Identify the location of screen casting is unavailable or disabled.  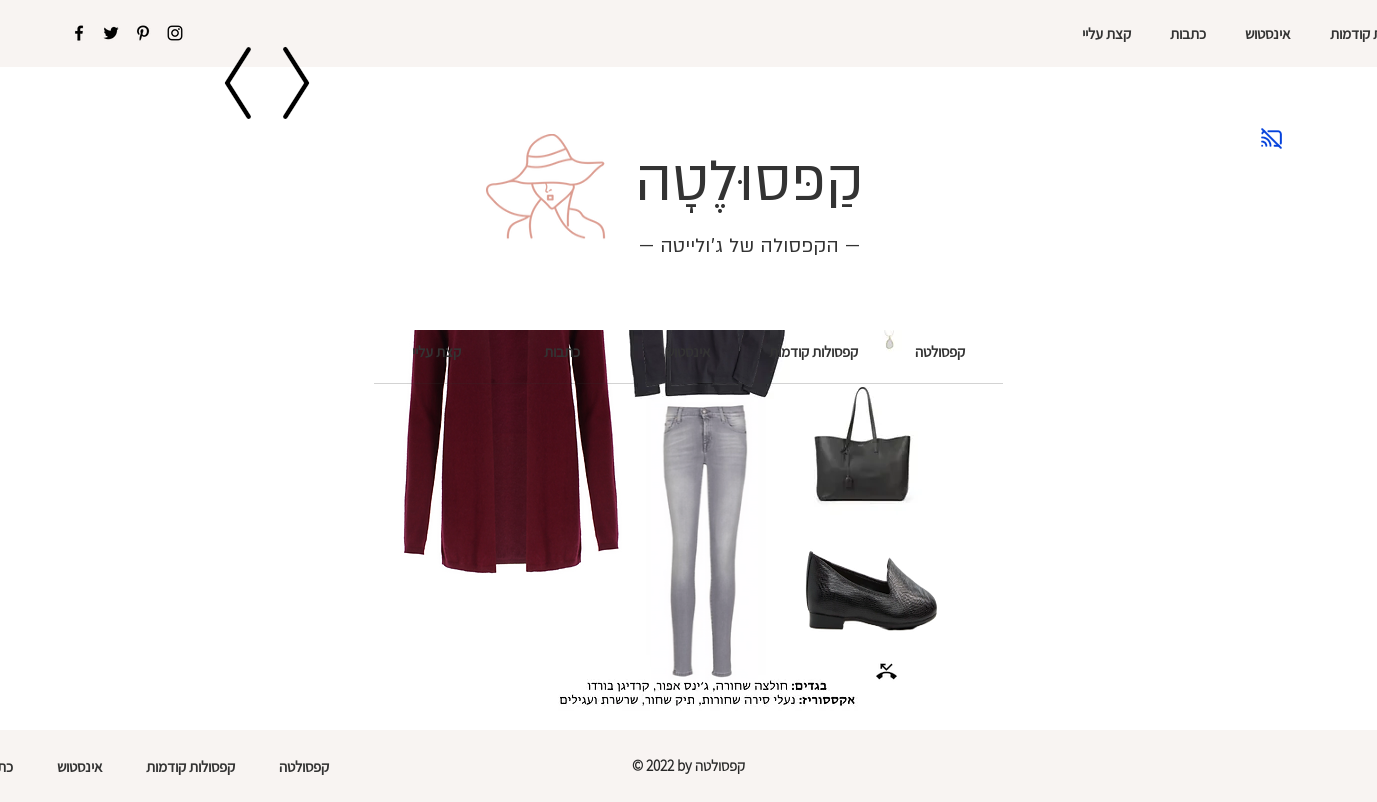
(1271, 138).